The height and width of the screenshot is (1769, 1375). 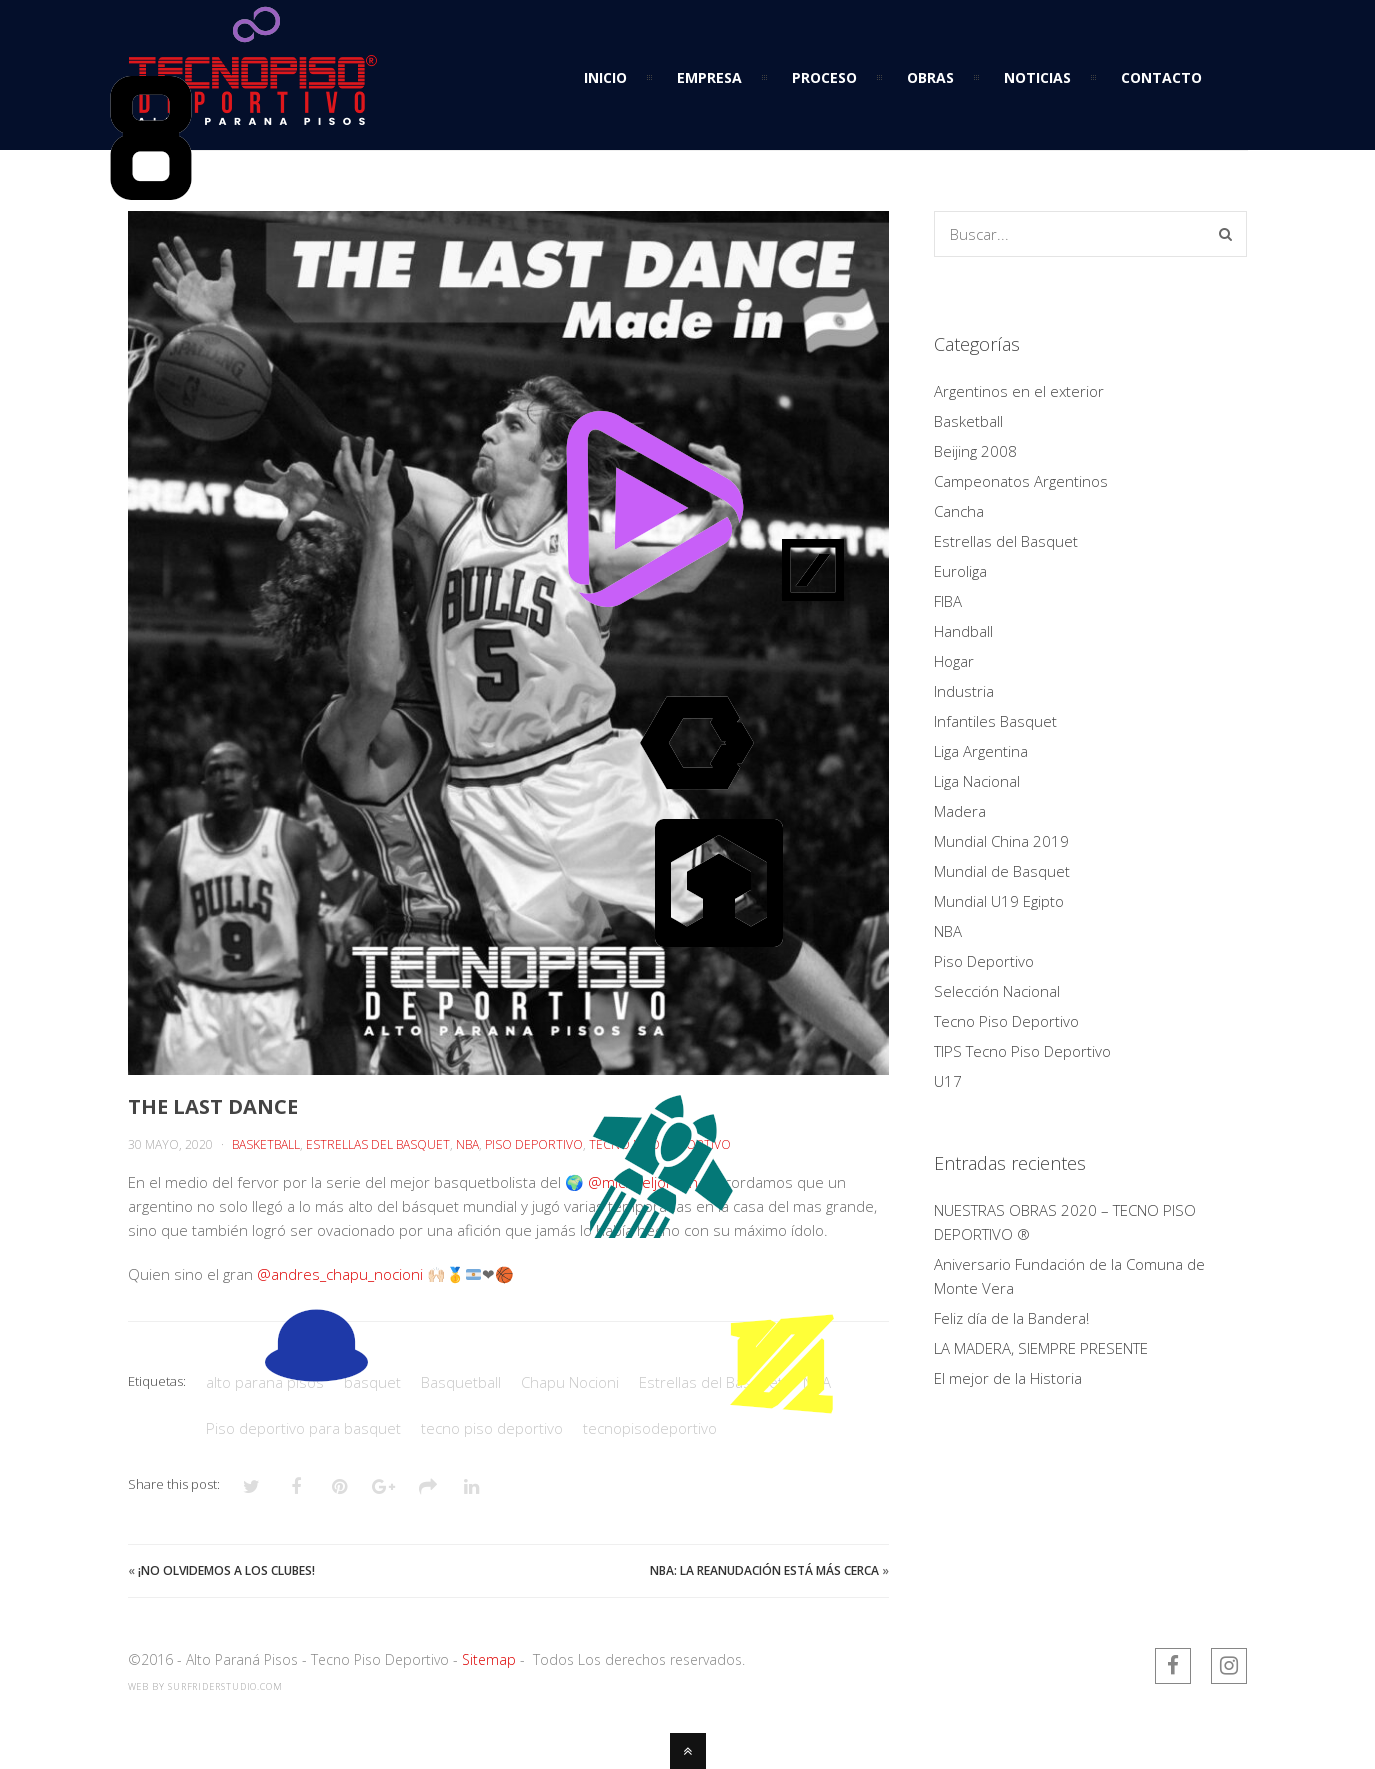 I want to click on FFmpeg multimedia framework logo, so click(x=782, y=1364).